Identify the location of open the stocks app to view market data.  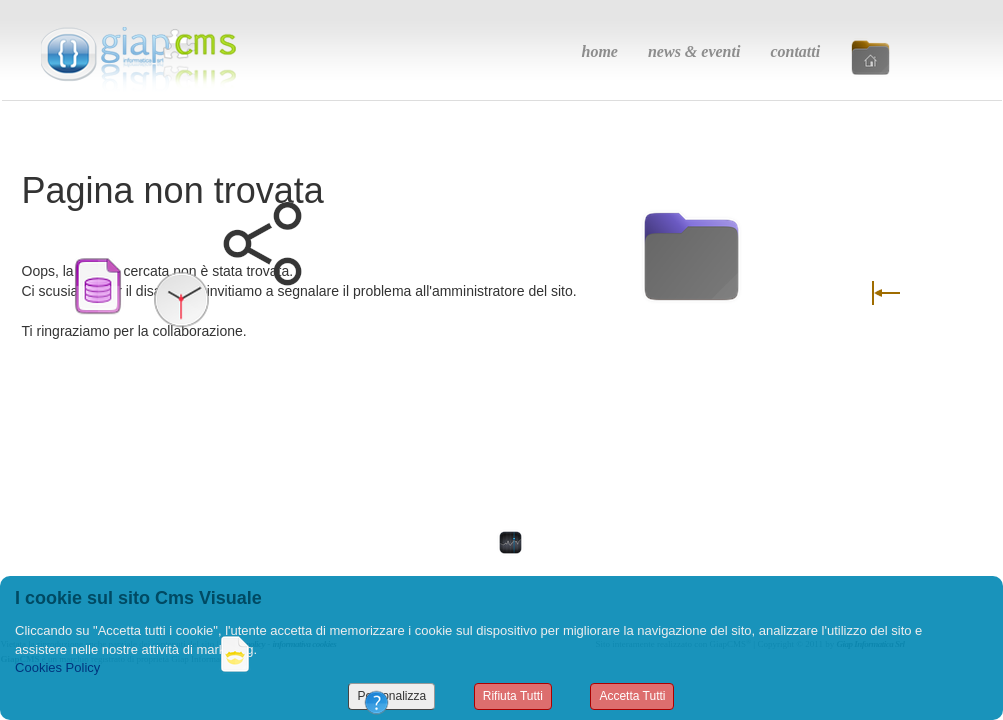
(510, 542).